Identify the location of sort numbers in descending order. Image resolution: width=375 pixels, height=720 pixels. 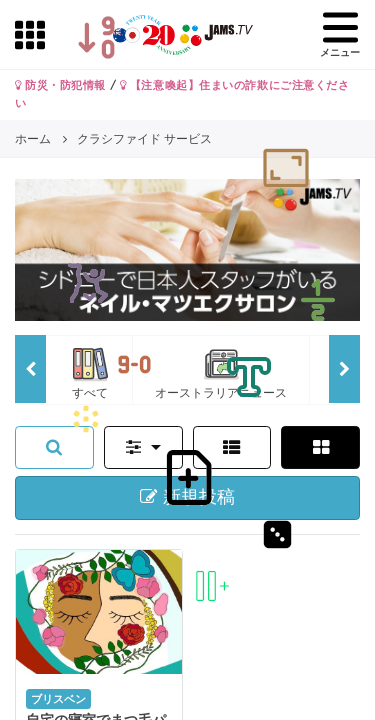
(97, 37).